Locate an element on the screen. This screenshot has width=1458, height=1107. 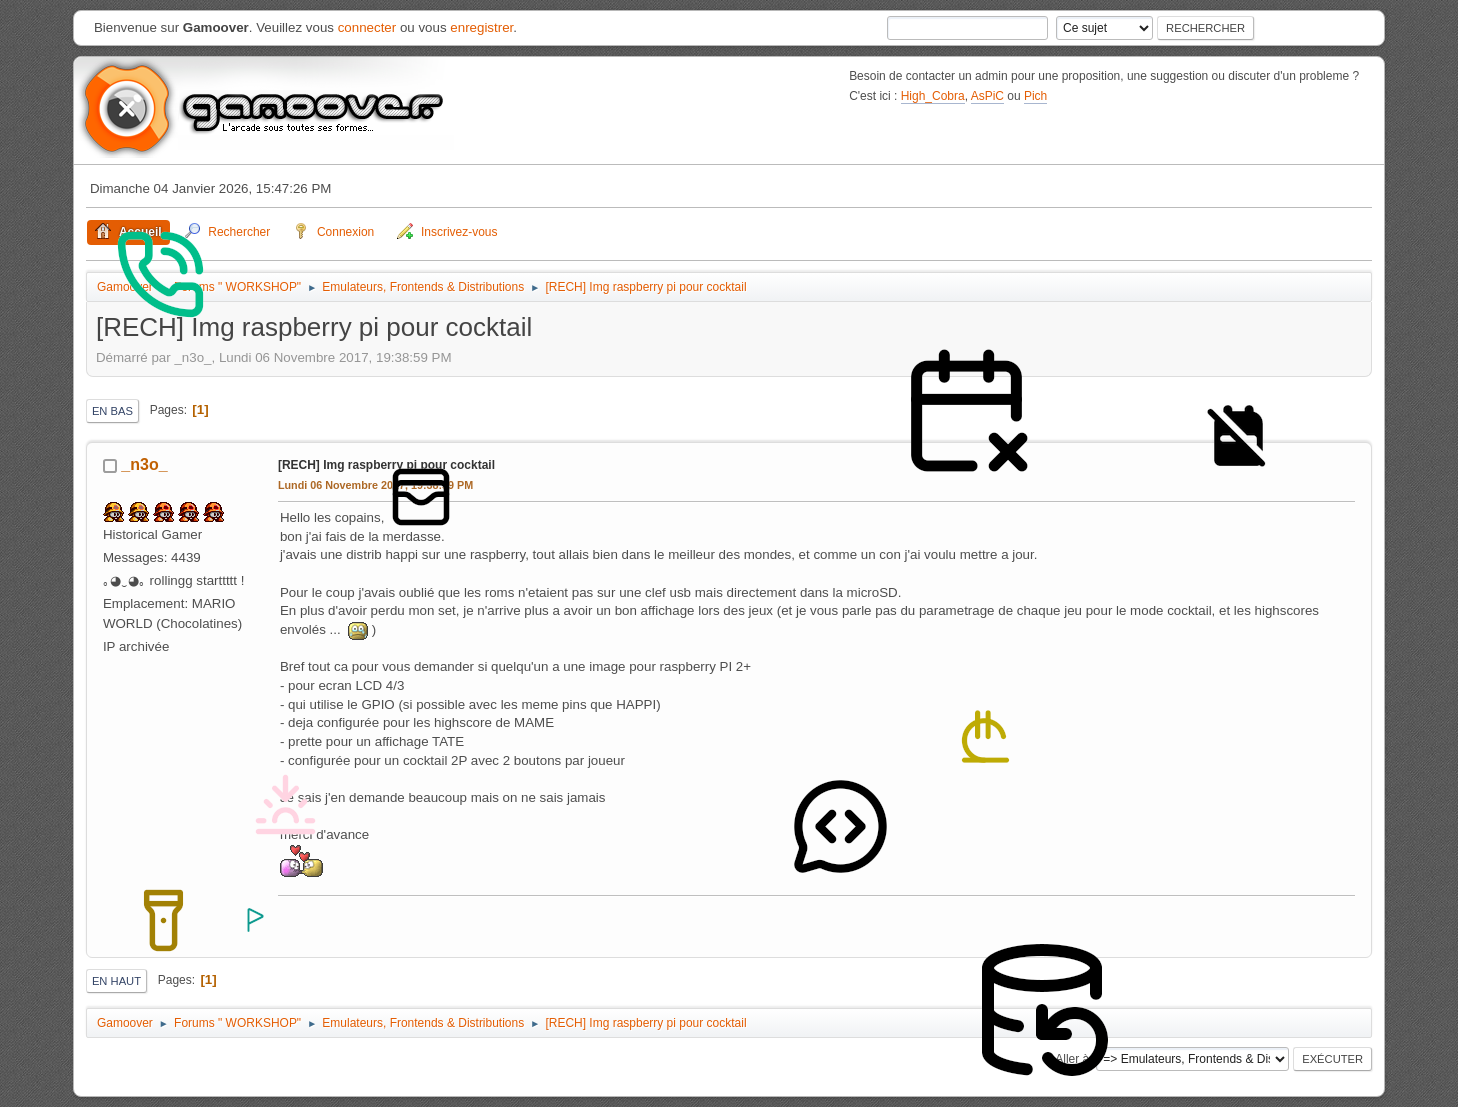
cancel or delete a scheduled event is located at coordinates (966, 410).